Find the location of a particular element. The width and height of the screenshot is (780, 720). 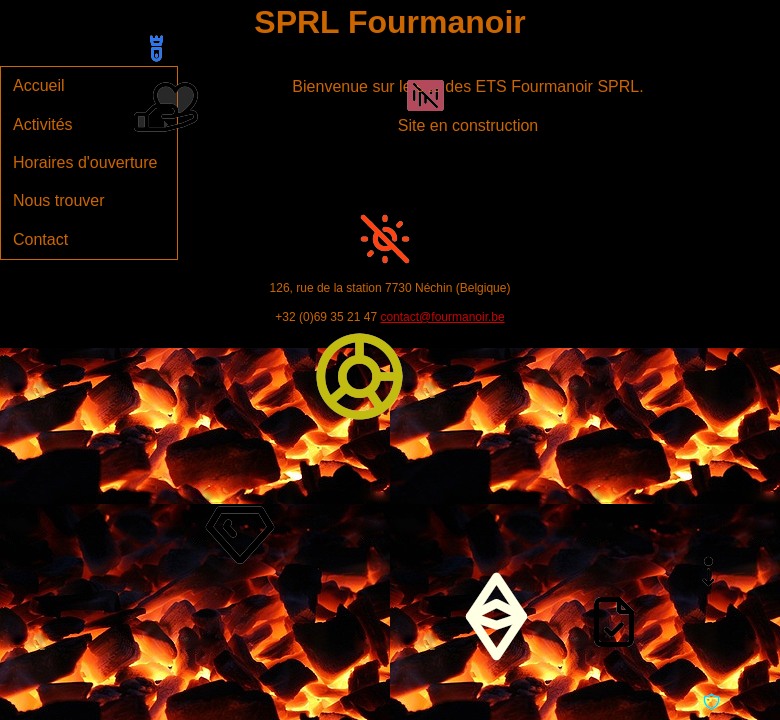

donate or give to charity is located at coordinates (168, 108).